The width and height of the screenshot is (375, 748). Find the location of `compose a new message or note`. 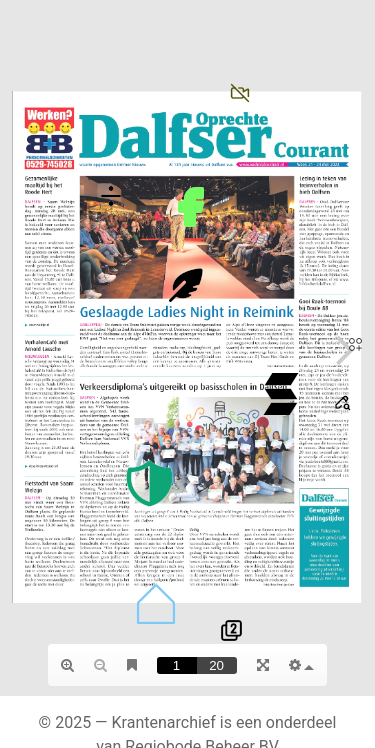

compose a new message or note is located at coordinates (185, 285).